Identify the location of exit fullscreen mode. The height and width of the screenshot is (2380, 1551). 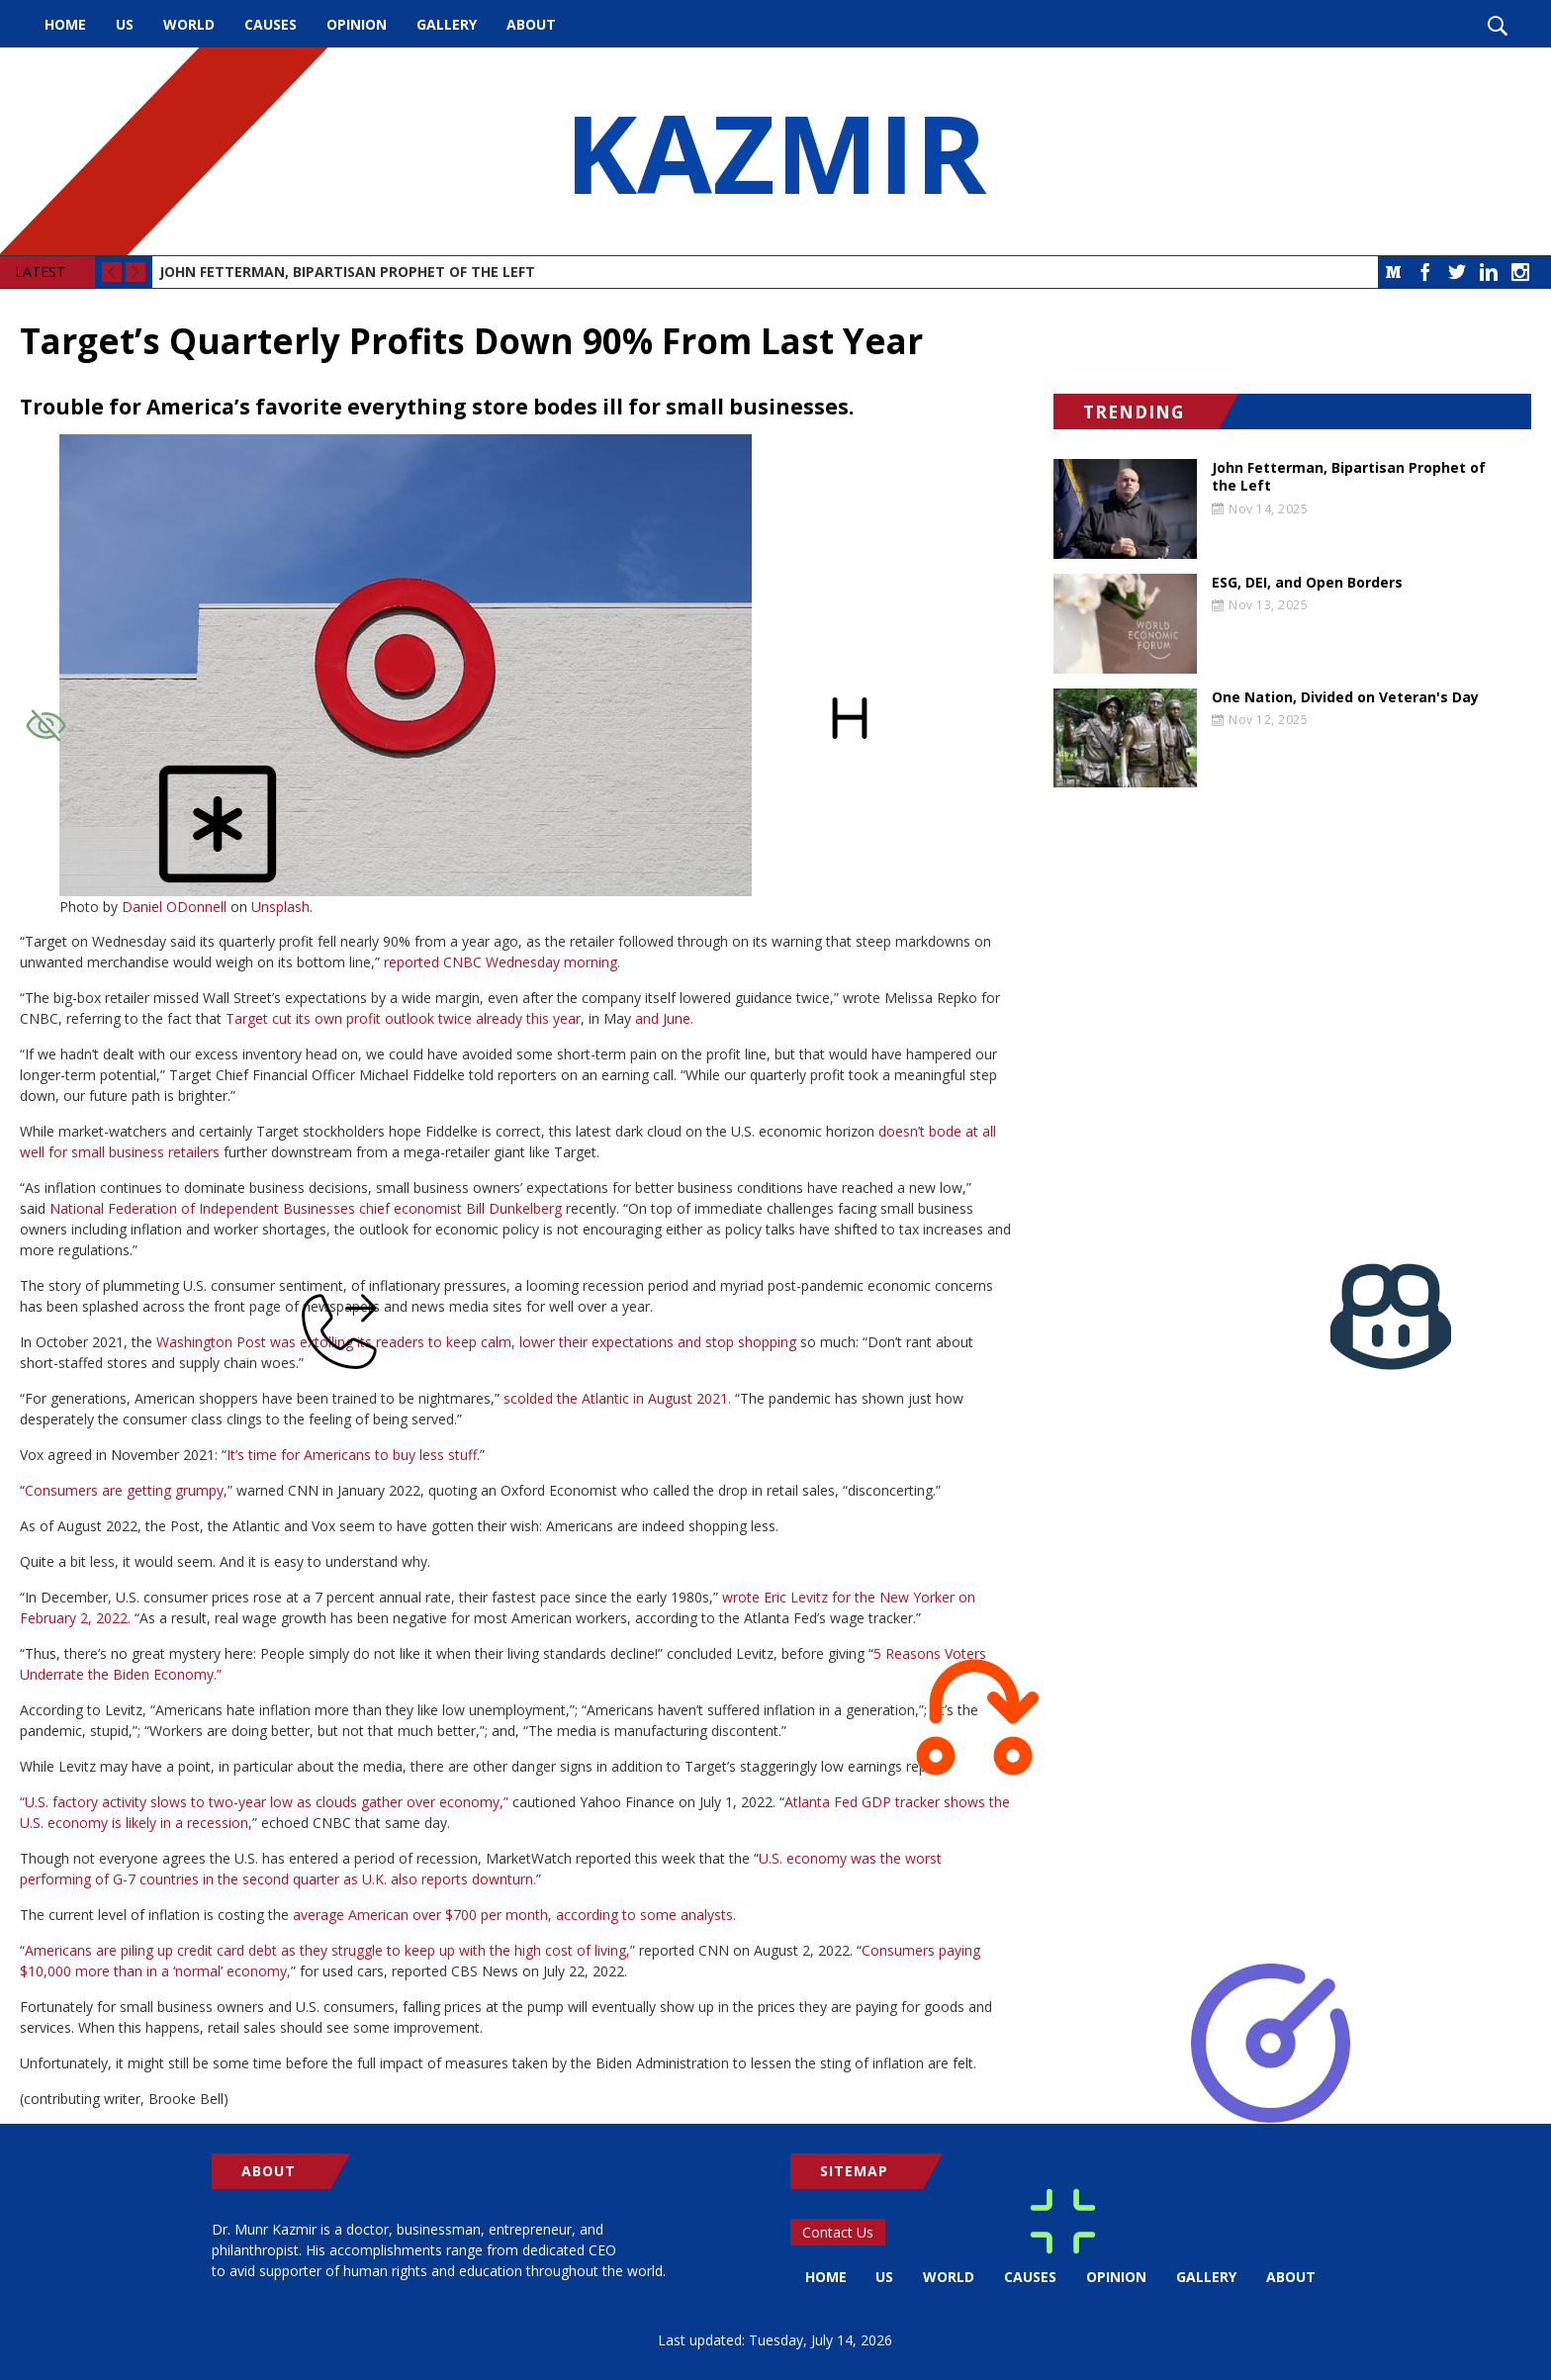
(1062, 2221).